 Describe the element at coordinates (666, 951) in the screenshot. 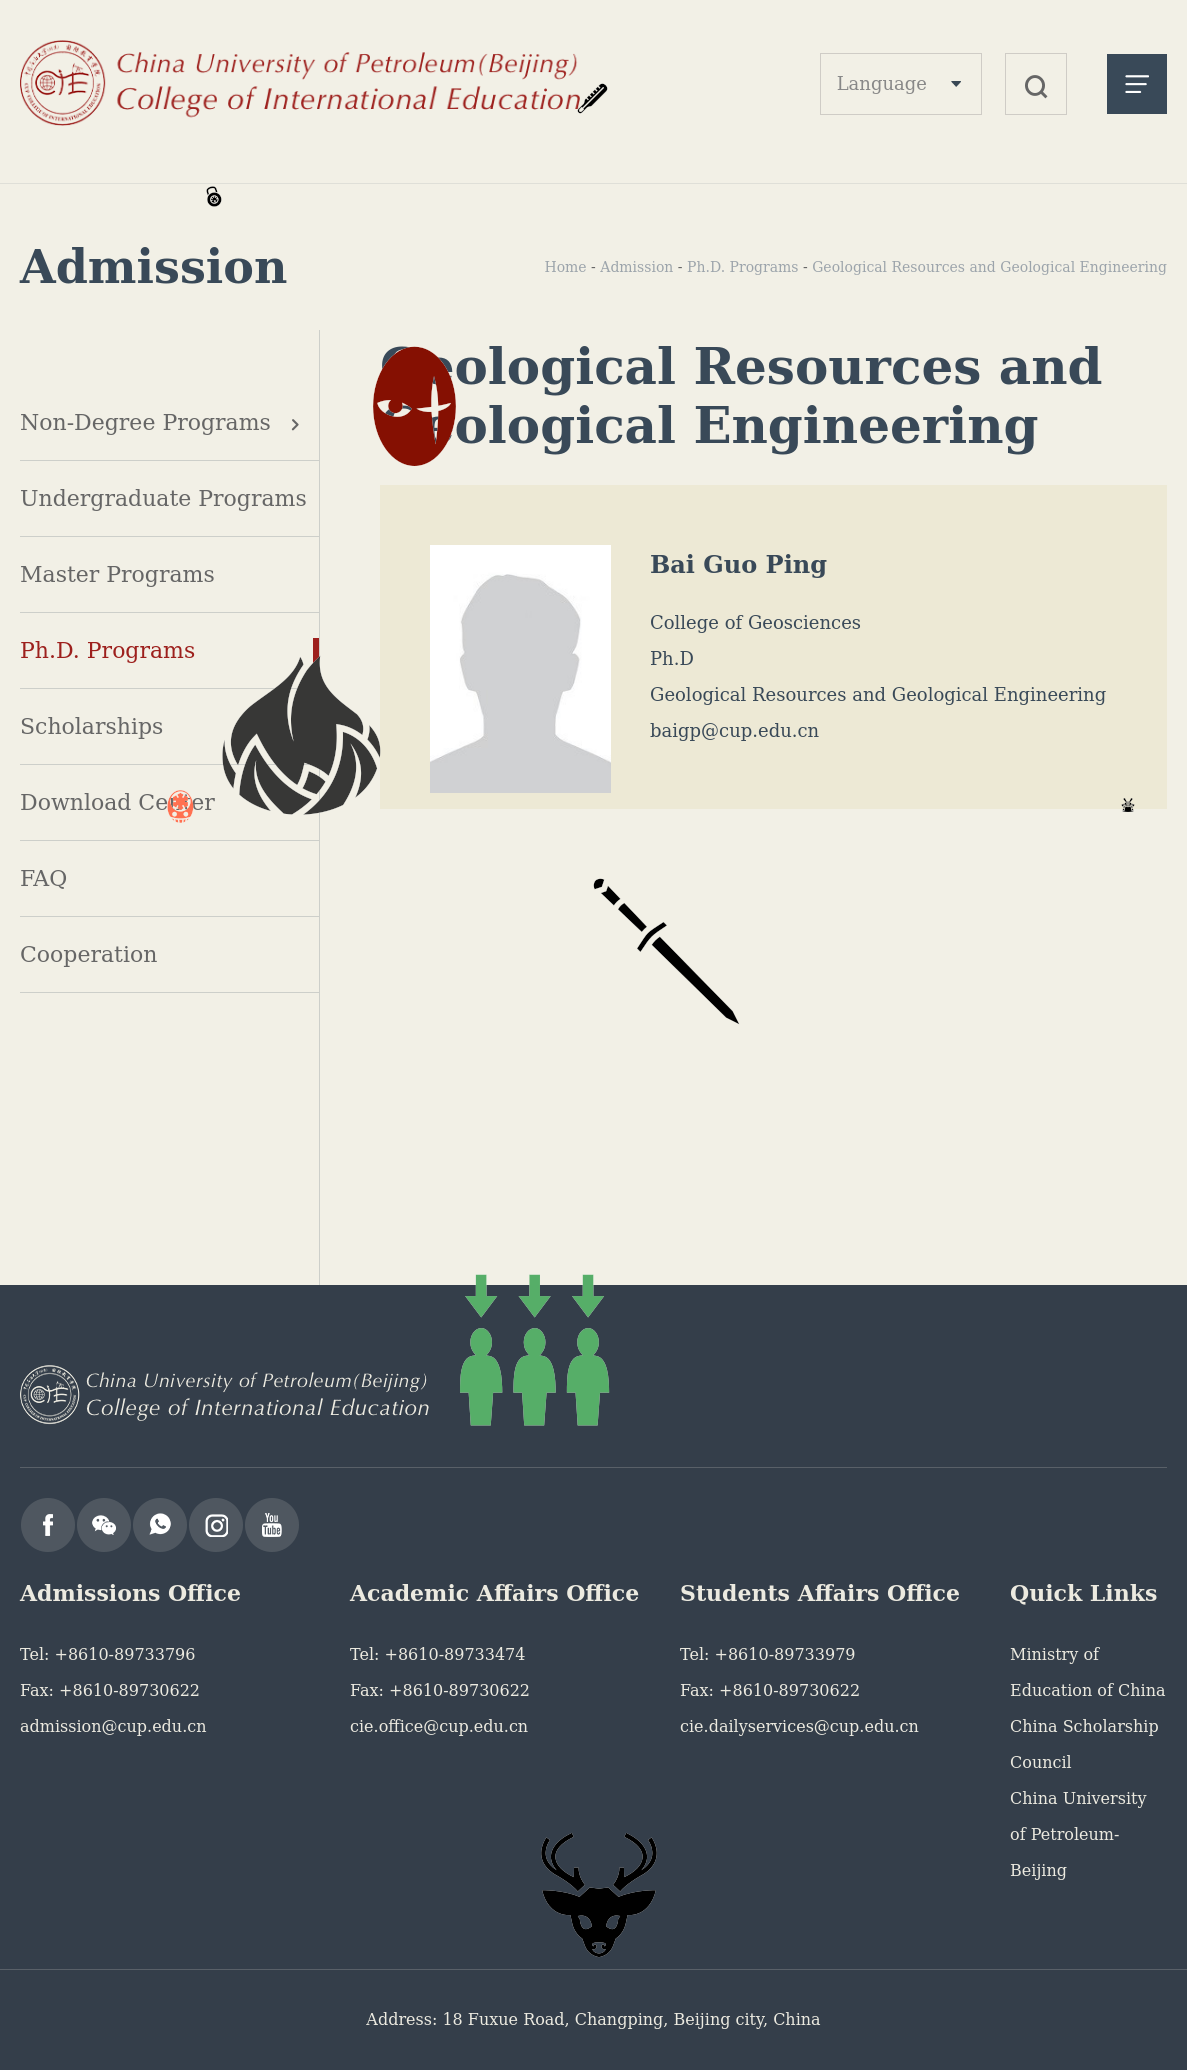

I see `equip a two-handed sword weapon` at that location.